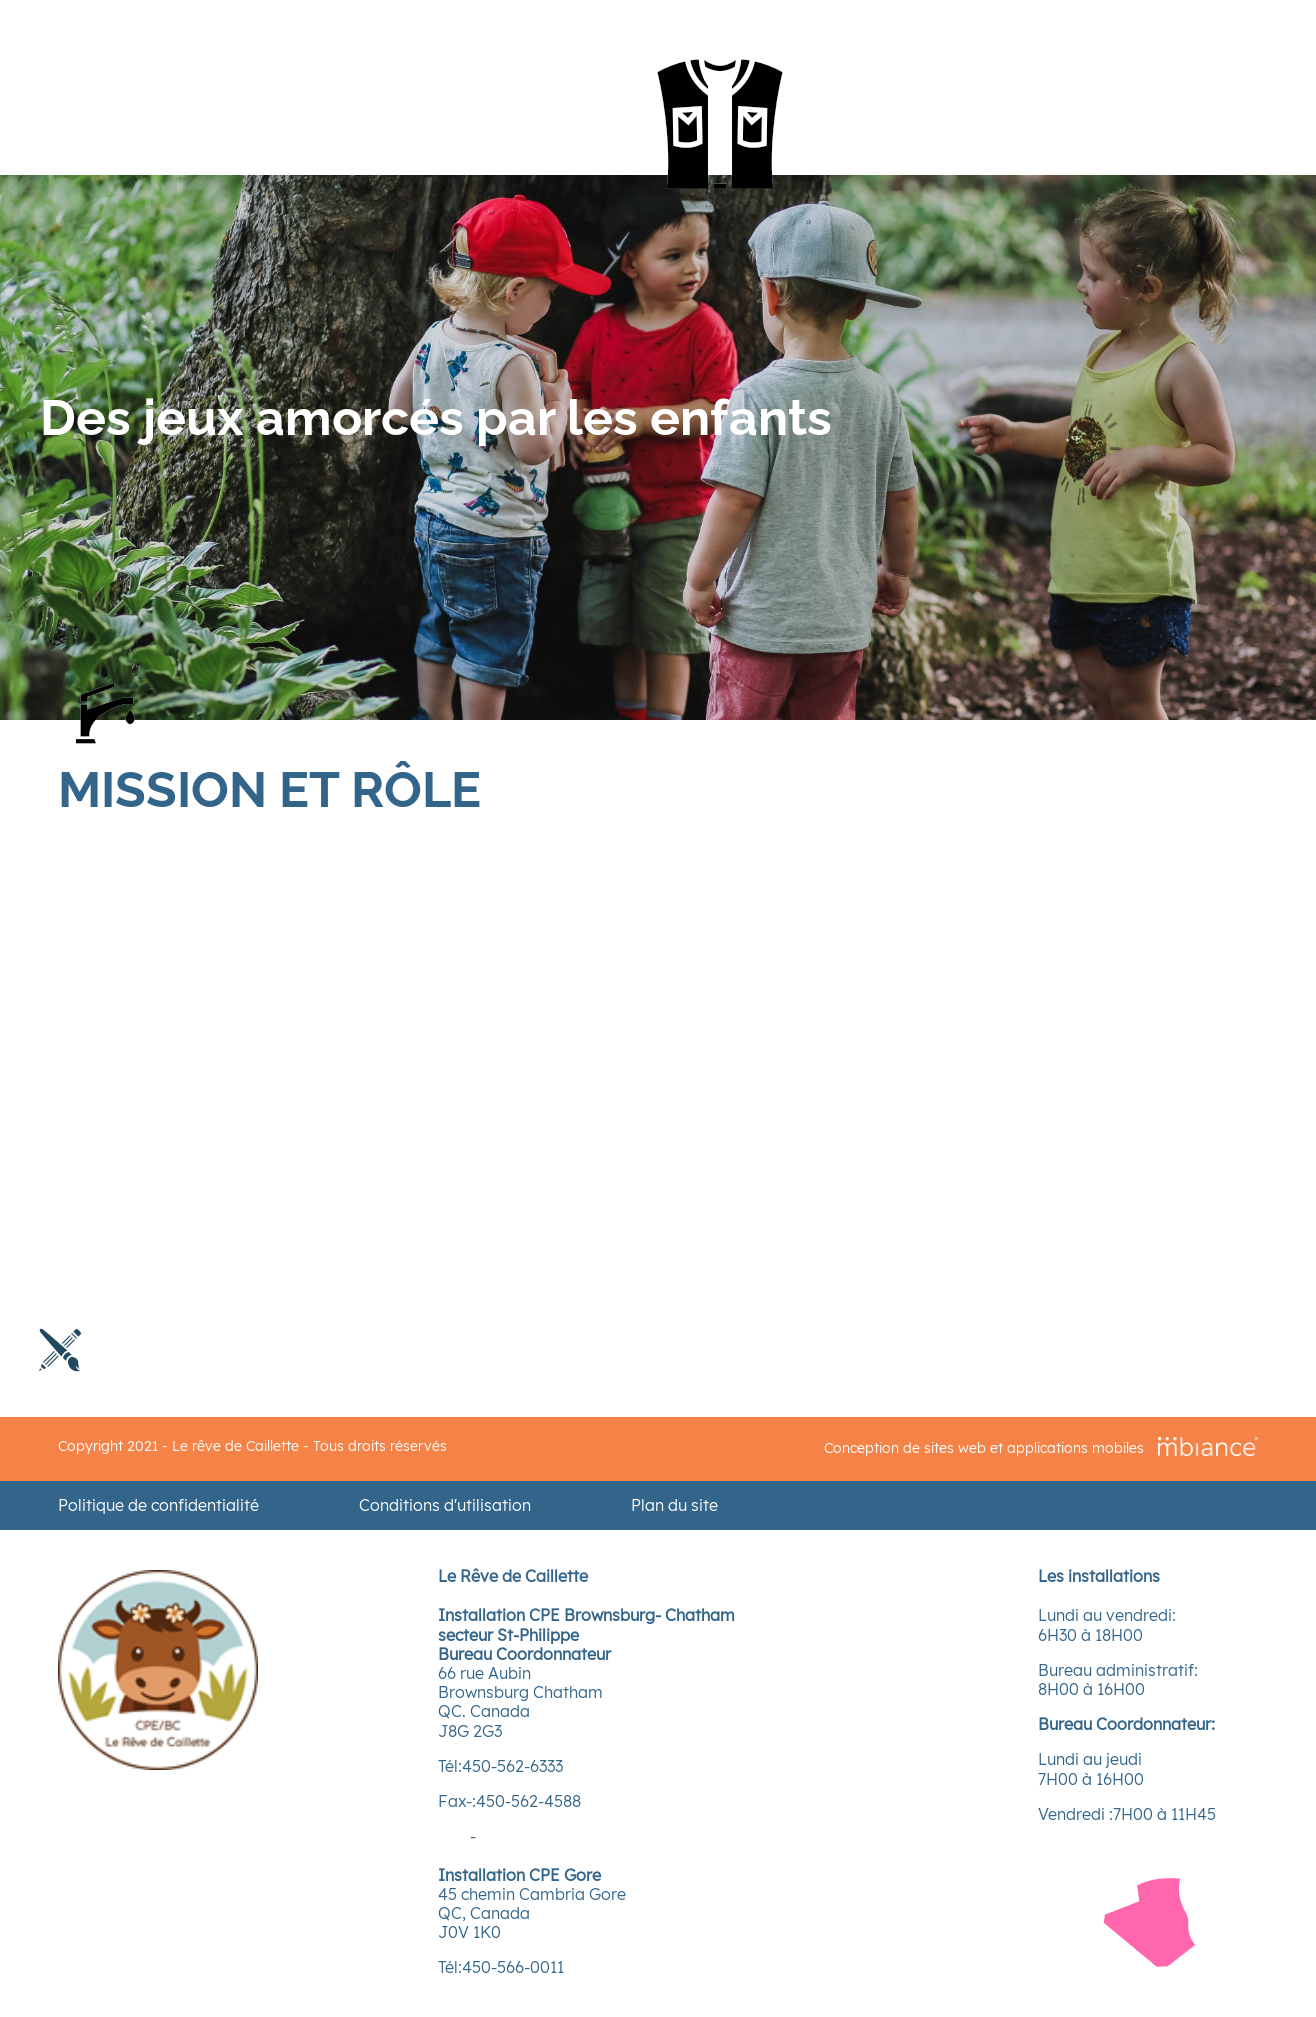 The height and width of the screenshot is (2017, 1316). I want to click on select sleeveless jacket for character outfit, so click(720, 120).